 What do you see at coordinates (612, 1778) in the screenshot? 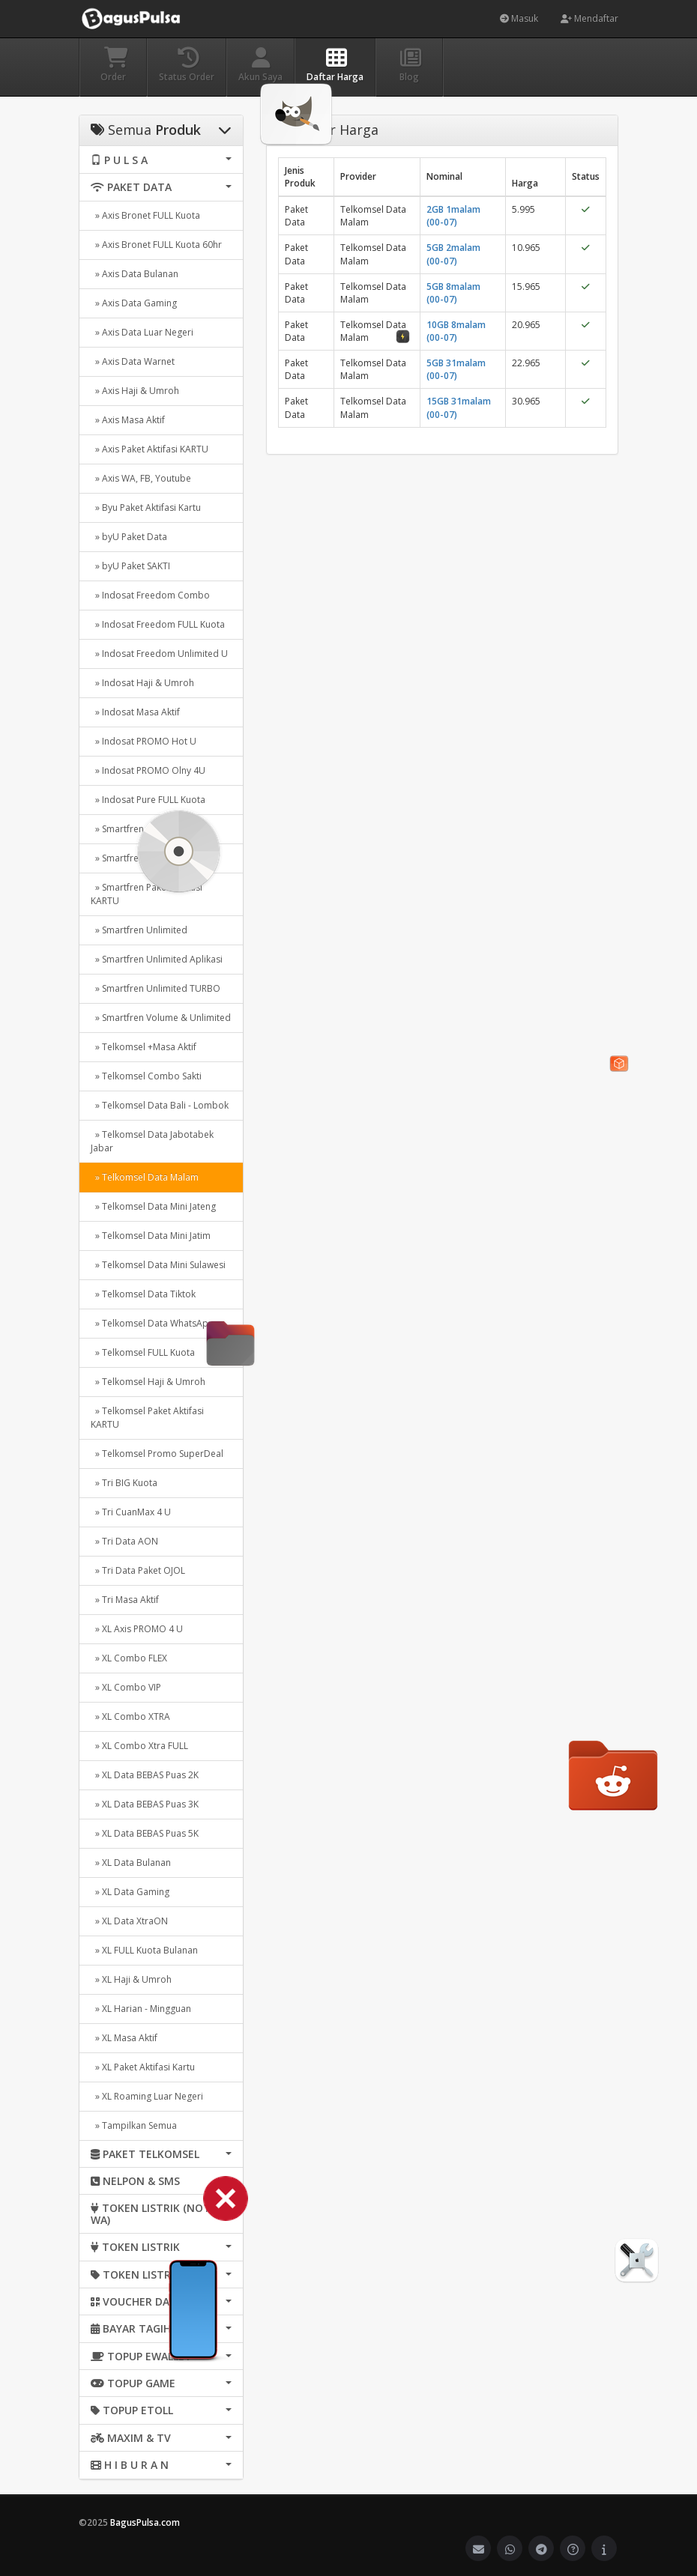
I see `folder containing saved reddit content` at bounding box center [612, 1778].